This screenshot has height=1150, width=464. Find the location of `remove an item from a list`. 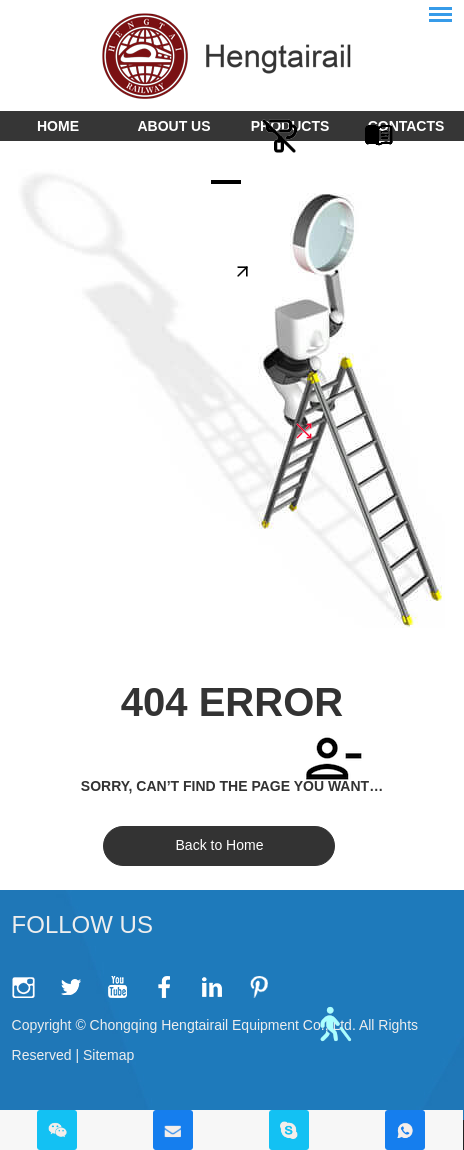

remove an item from a list is located at coordinates (226, 182).